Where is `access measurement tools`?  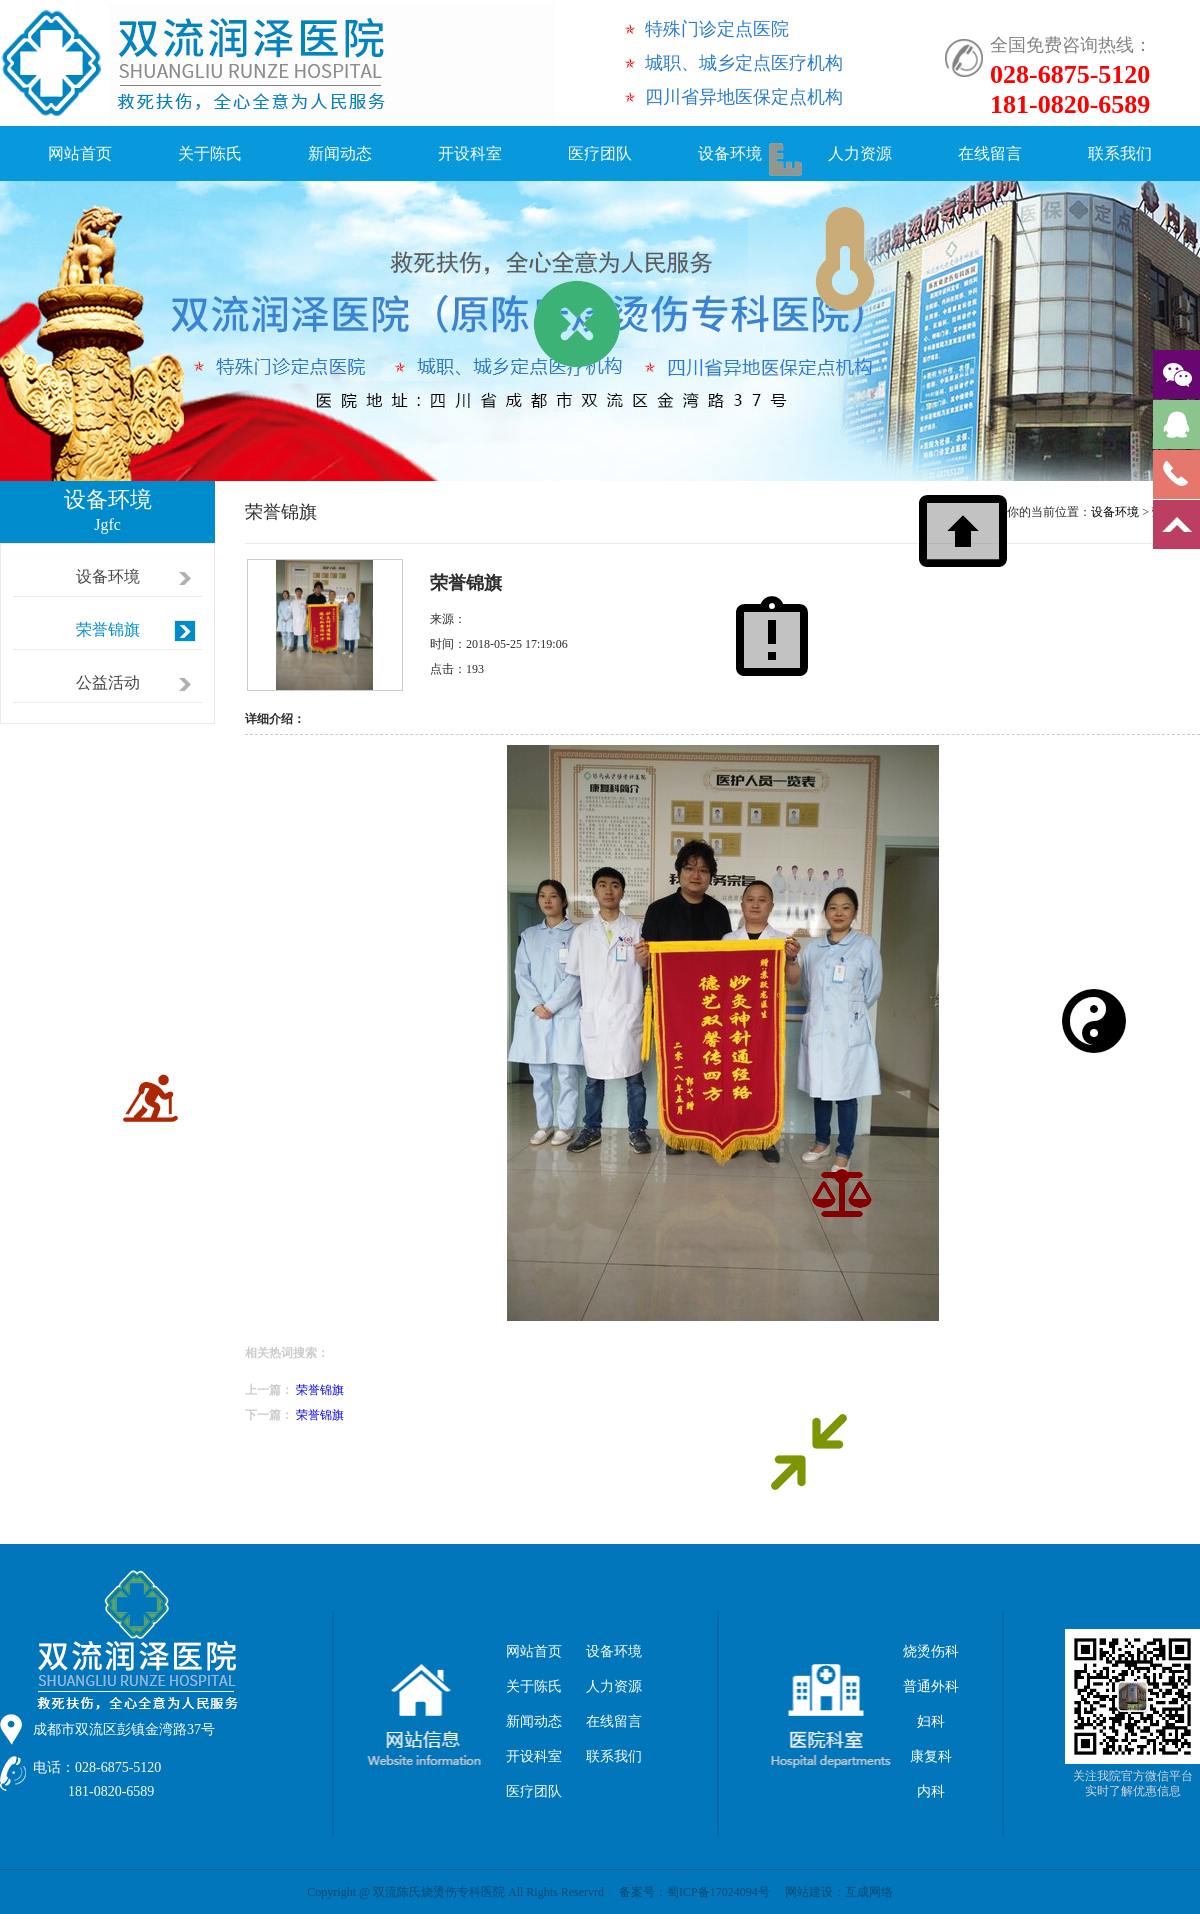 access measurement tools is located at coordinates (785, 159).